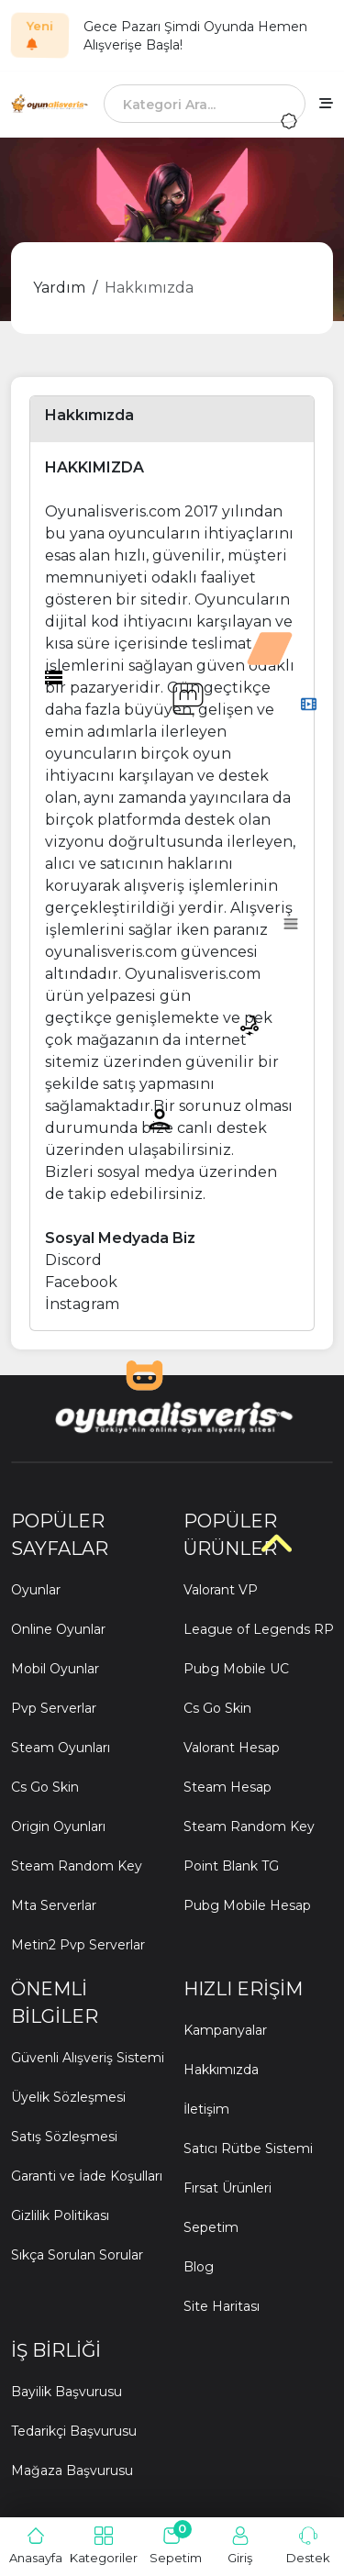 This screenshot has height=2576, width=344. I want to click on collapse an expanded section, so click(276, 1545).